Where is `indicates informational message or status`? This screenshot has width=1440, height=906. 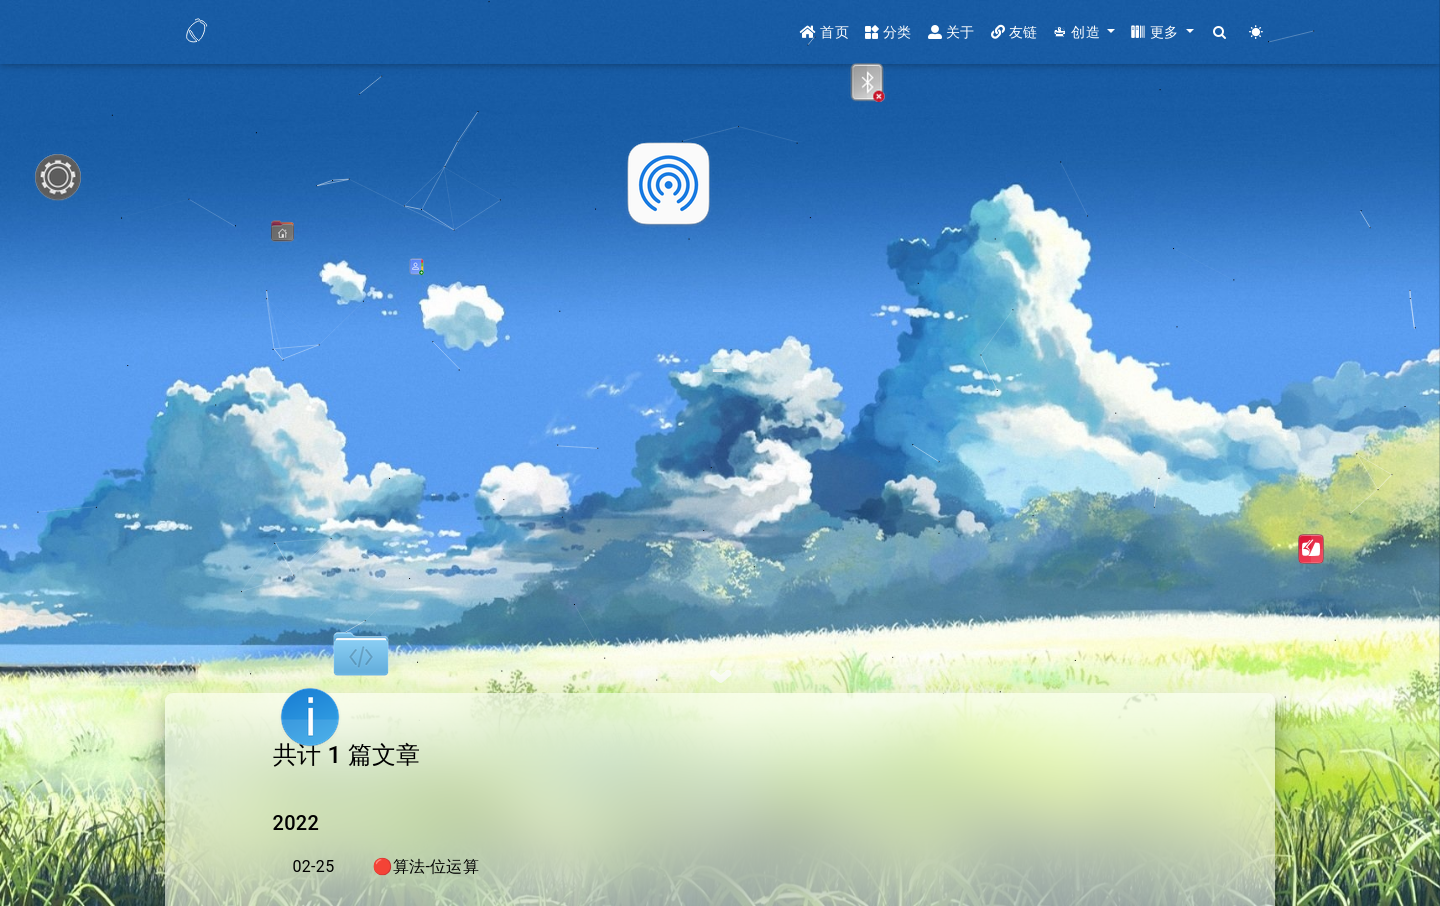
indicates informational message or status is located at coordinates (310, 717).